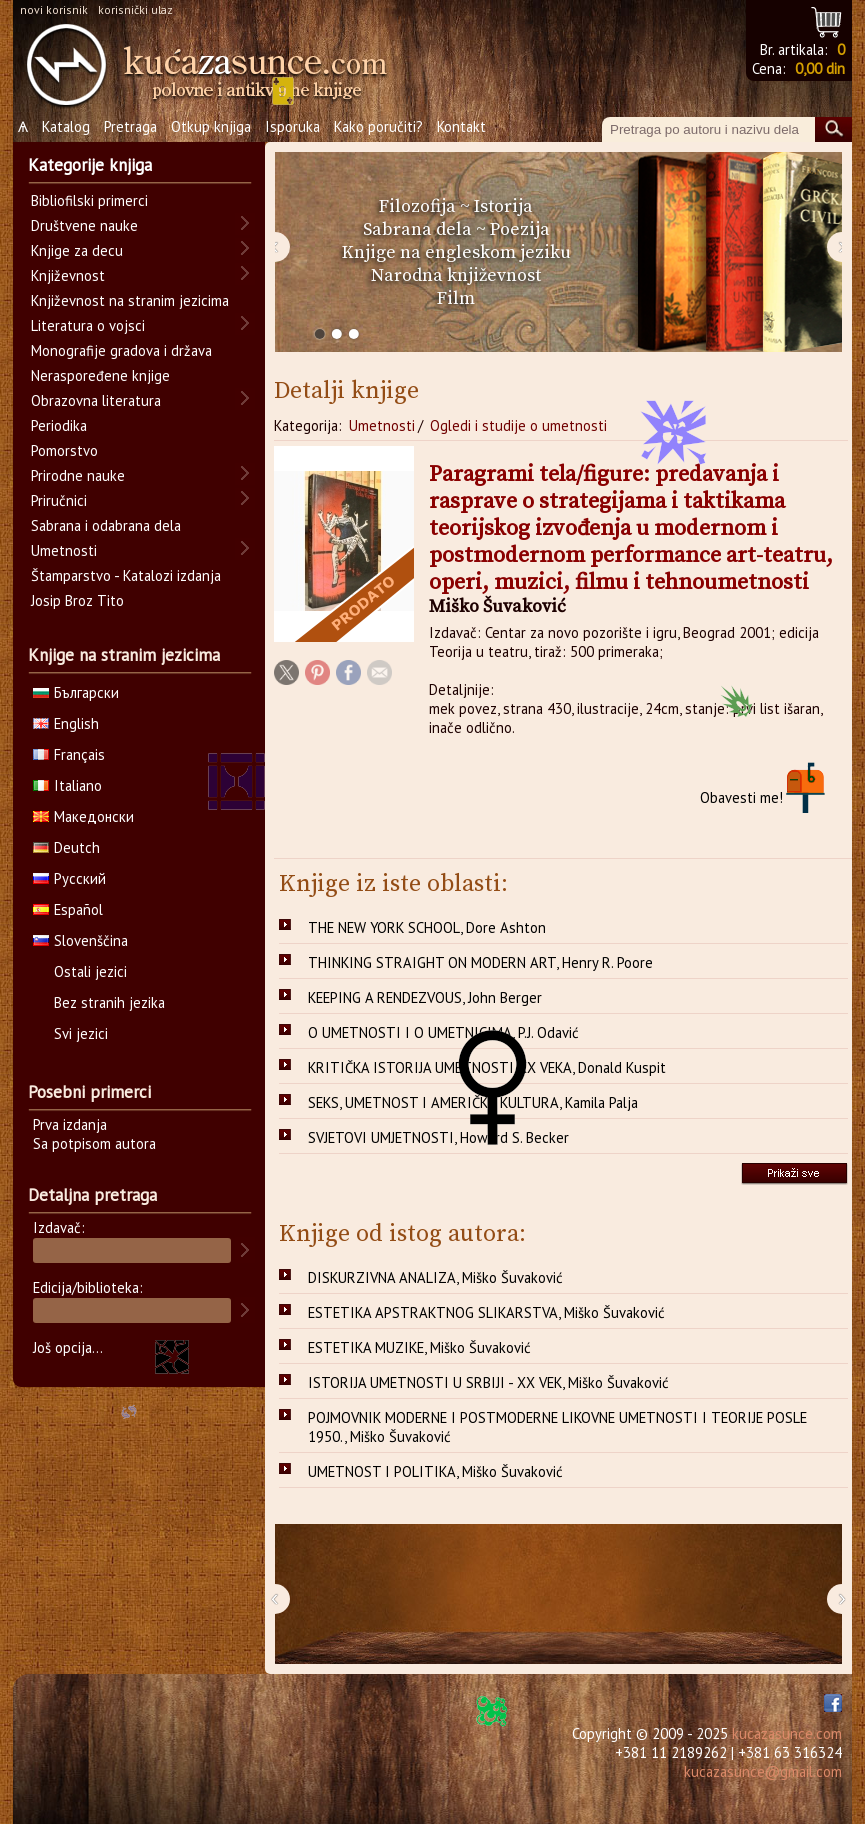 The width and height of the screenshot is (865, 1824). Describe the element at coordinates (673, 433) in the screenshot. I see `trigger an explosion or blast effect` at that location.